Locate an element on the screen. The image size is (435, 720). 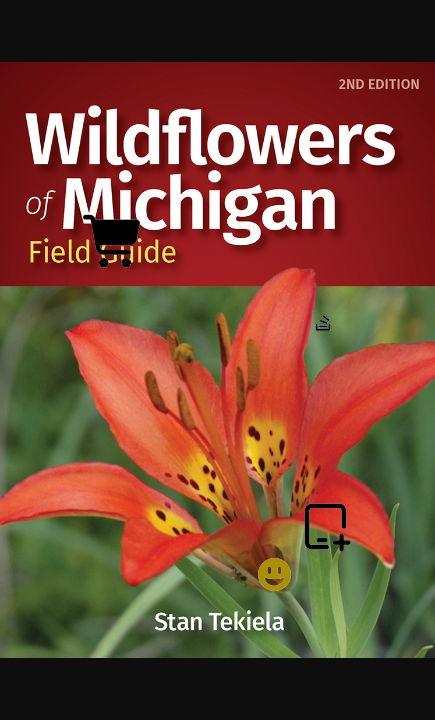
view your shopping cart is located at coordinates (115, 242).